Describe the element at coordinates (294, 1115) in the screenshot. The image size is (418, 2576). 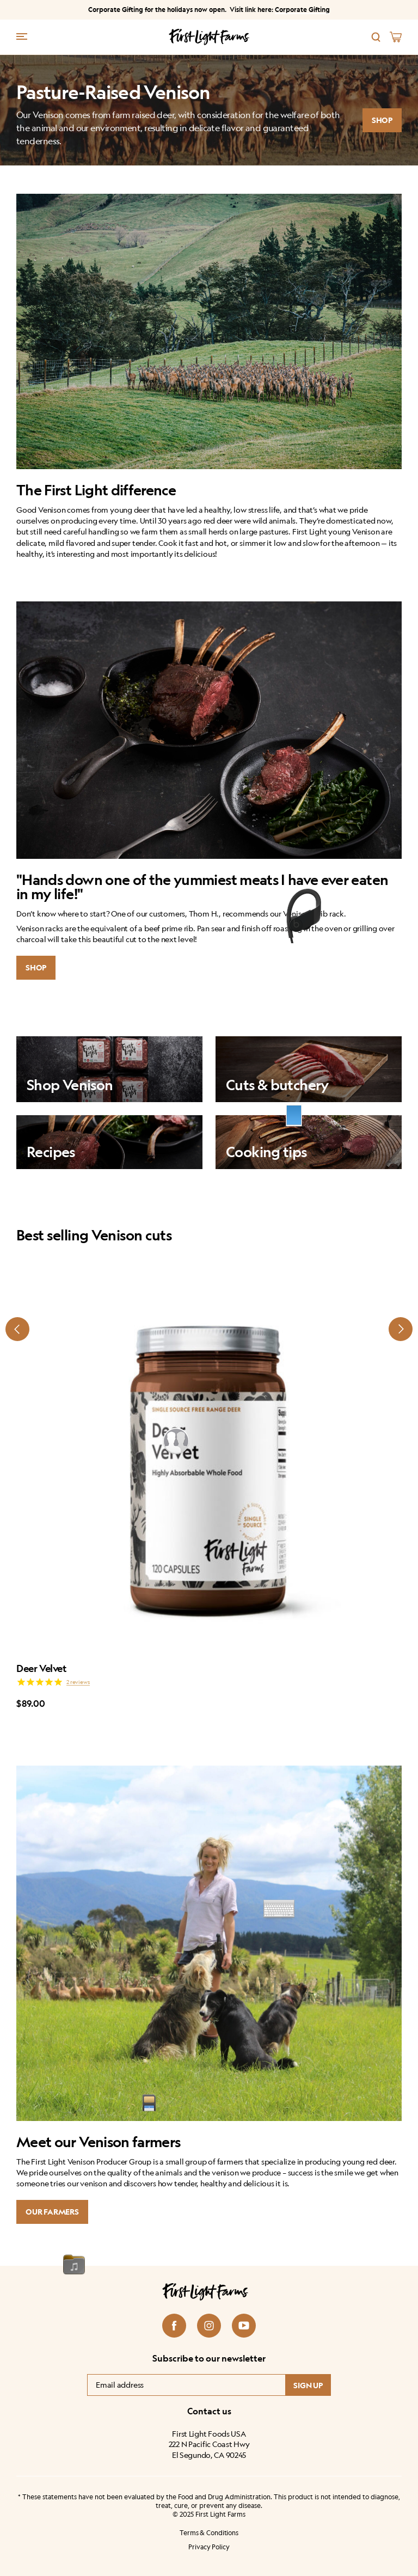
I see `view connected iPad Pro device` at that location.